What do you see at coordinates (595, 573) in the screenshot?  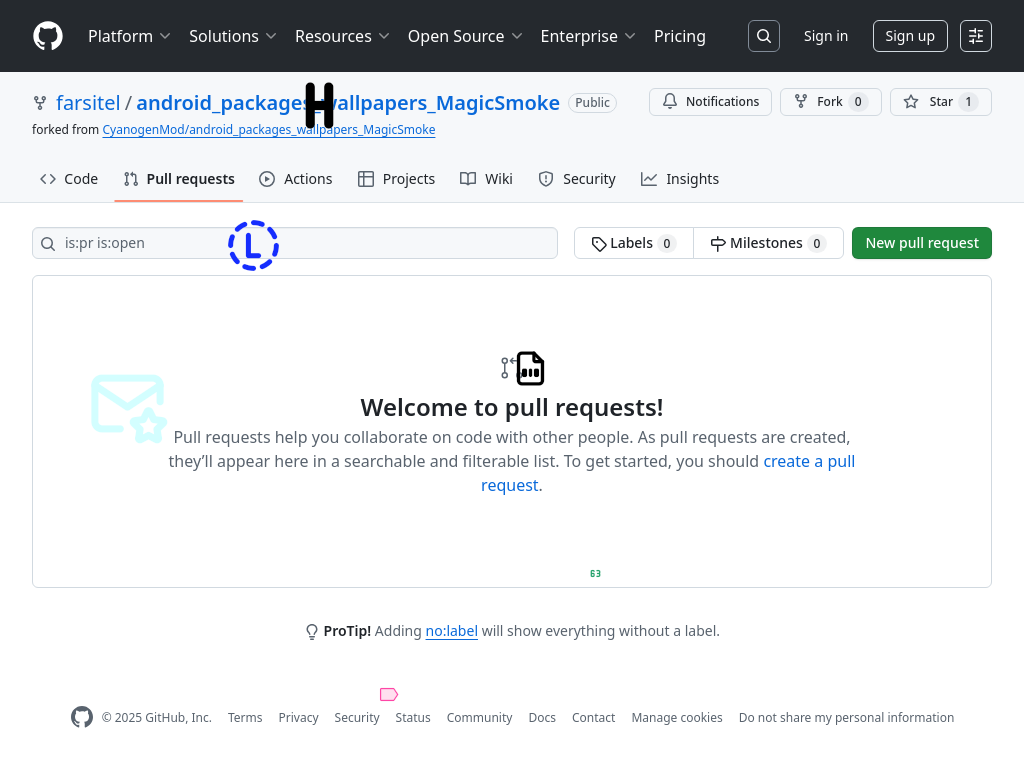 I see `displays the number 63 as a label or identifier` at bounding box center [595, 573].